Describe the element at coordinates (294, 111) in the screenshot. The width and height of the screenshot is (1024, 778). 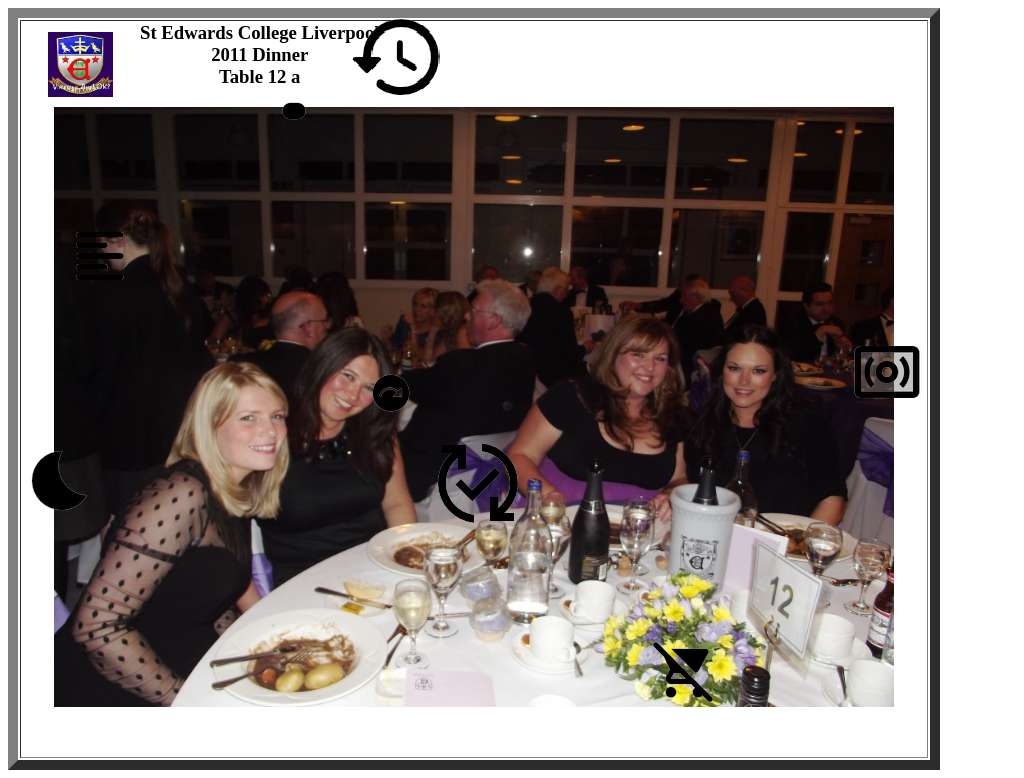
I see `access medication or pharmacy features` at that location.